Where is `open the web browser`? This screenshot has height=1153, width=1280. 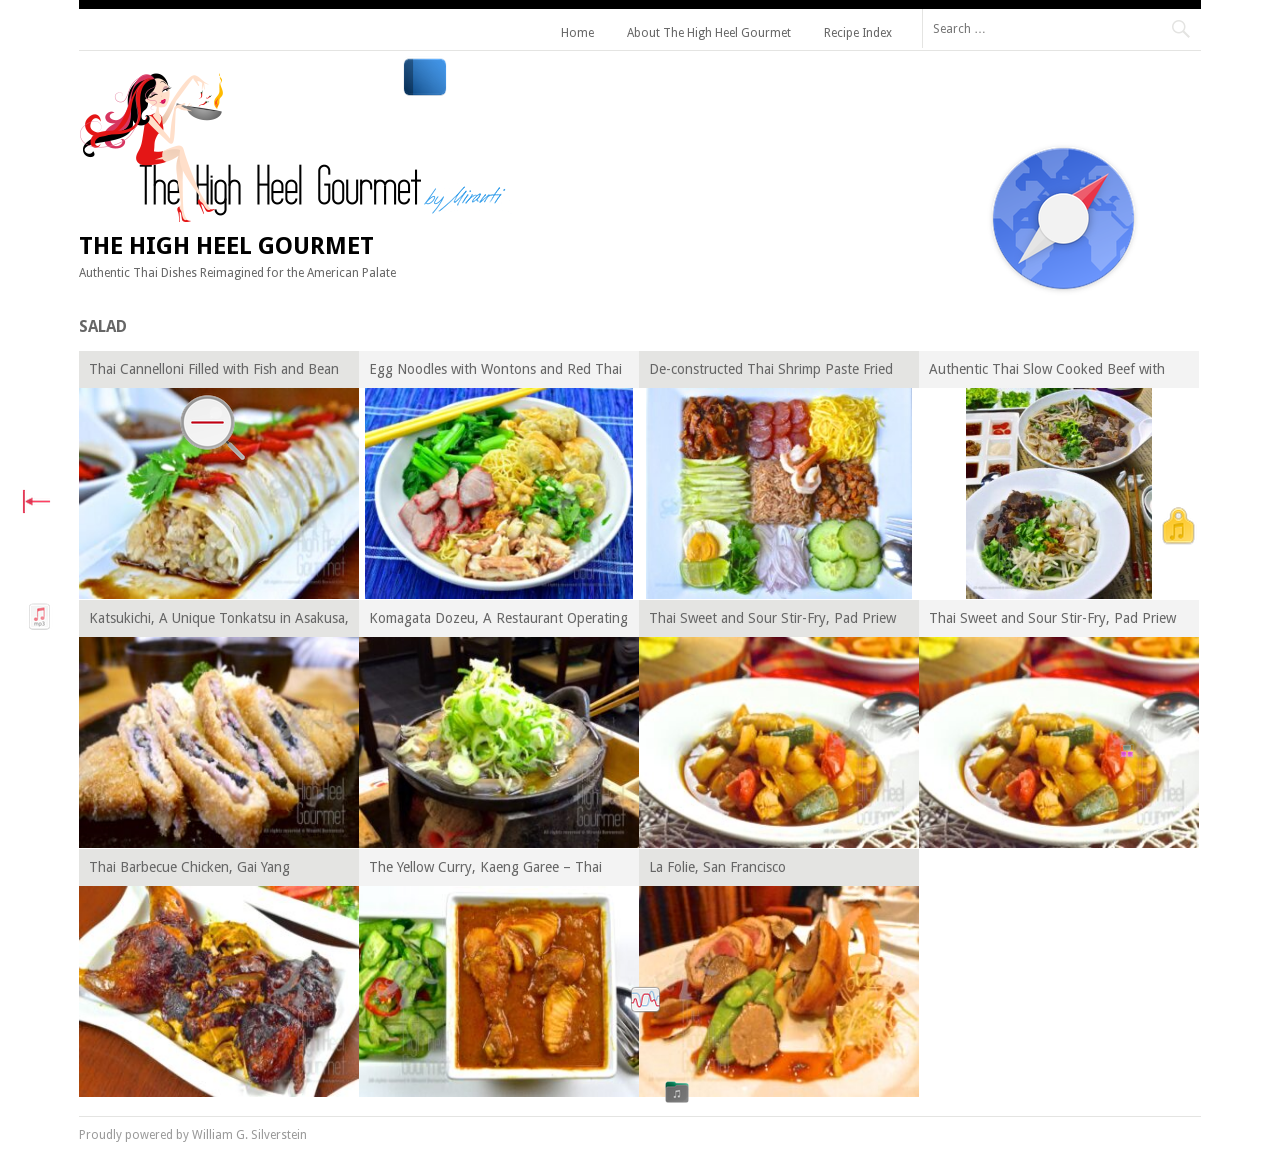
open the web browser is located at coordinates (1063, 218).